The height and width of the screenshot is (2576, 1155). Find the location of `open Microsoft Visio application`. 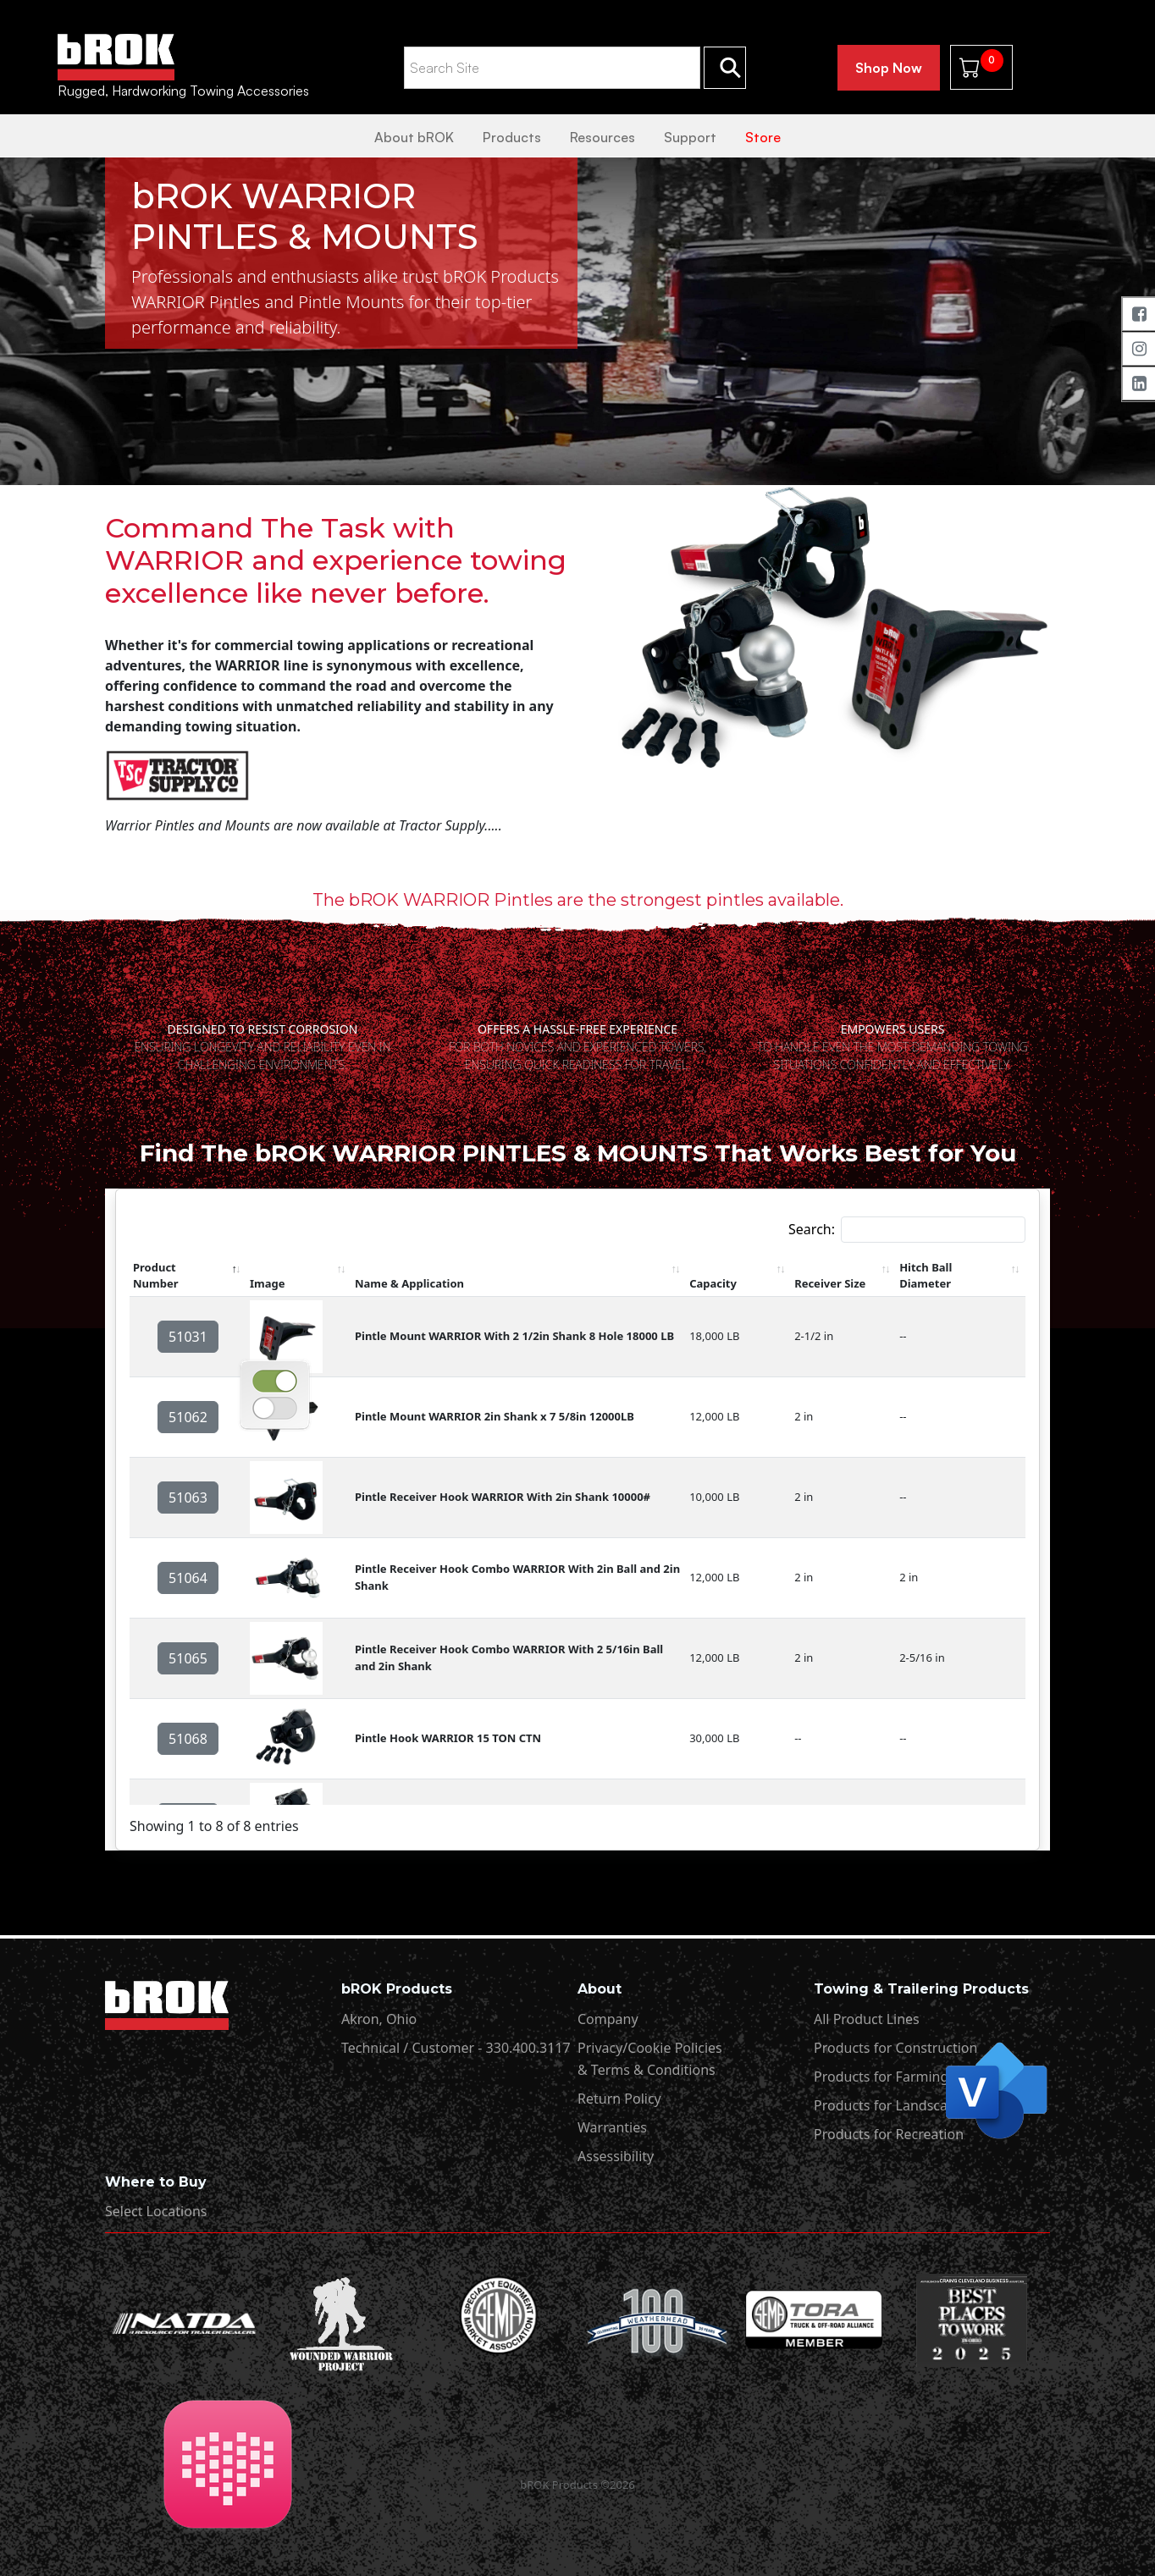

open Microsoft Visio application is located at coordinates (998, 2092).